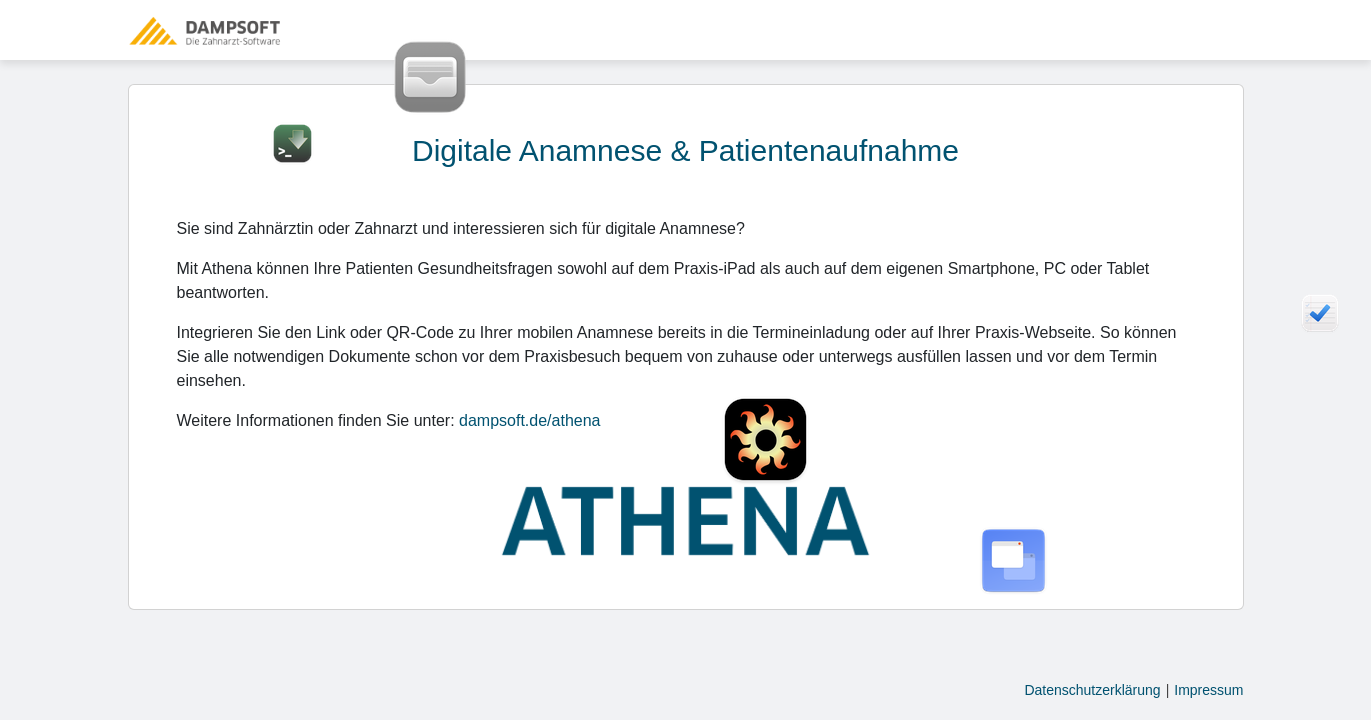 This screenshot has height=720, width=1371. Describe the element at coordinates (1320, 313) in the screenshot. I see `open agenda task management app` at that location.